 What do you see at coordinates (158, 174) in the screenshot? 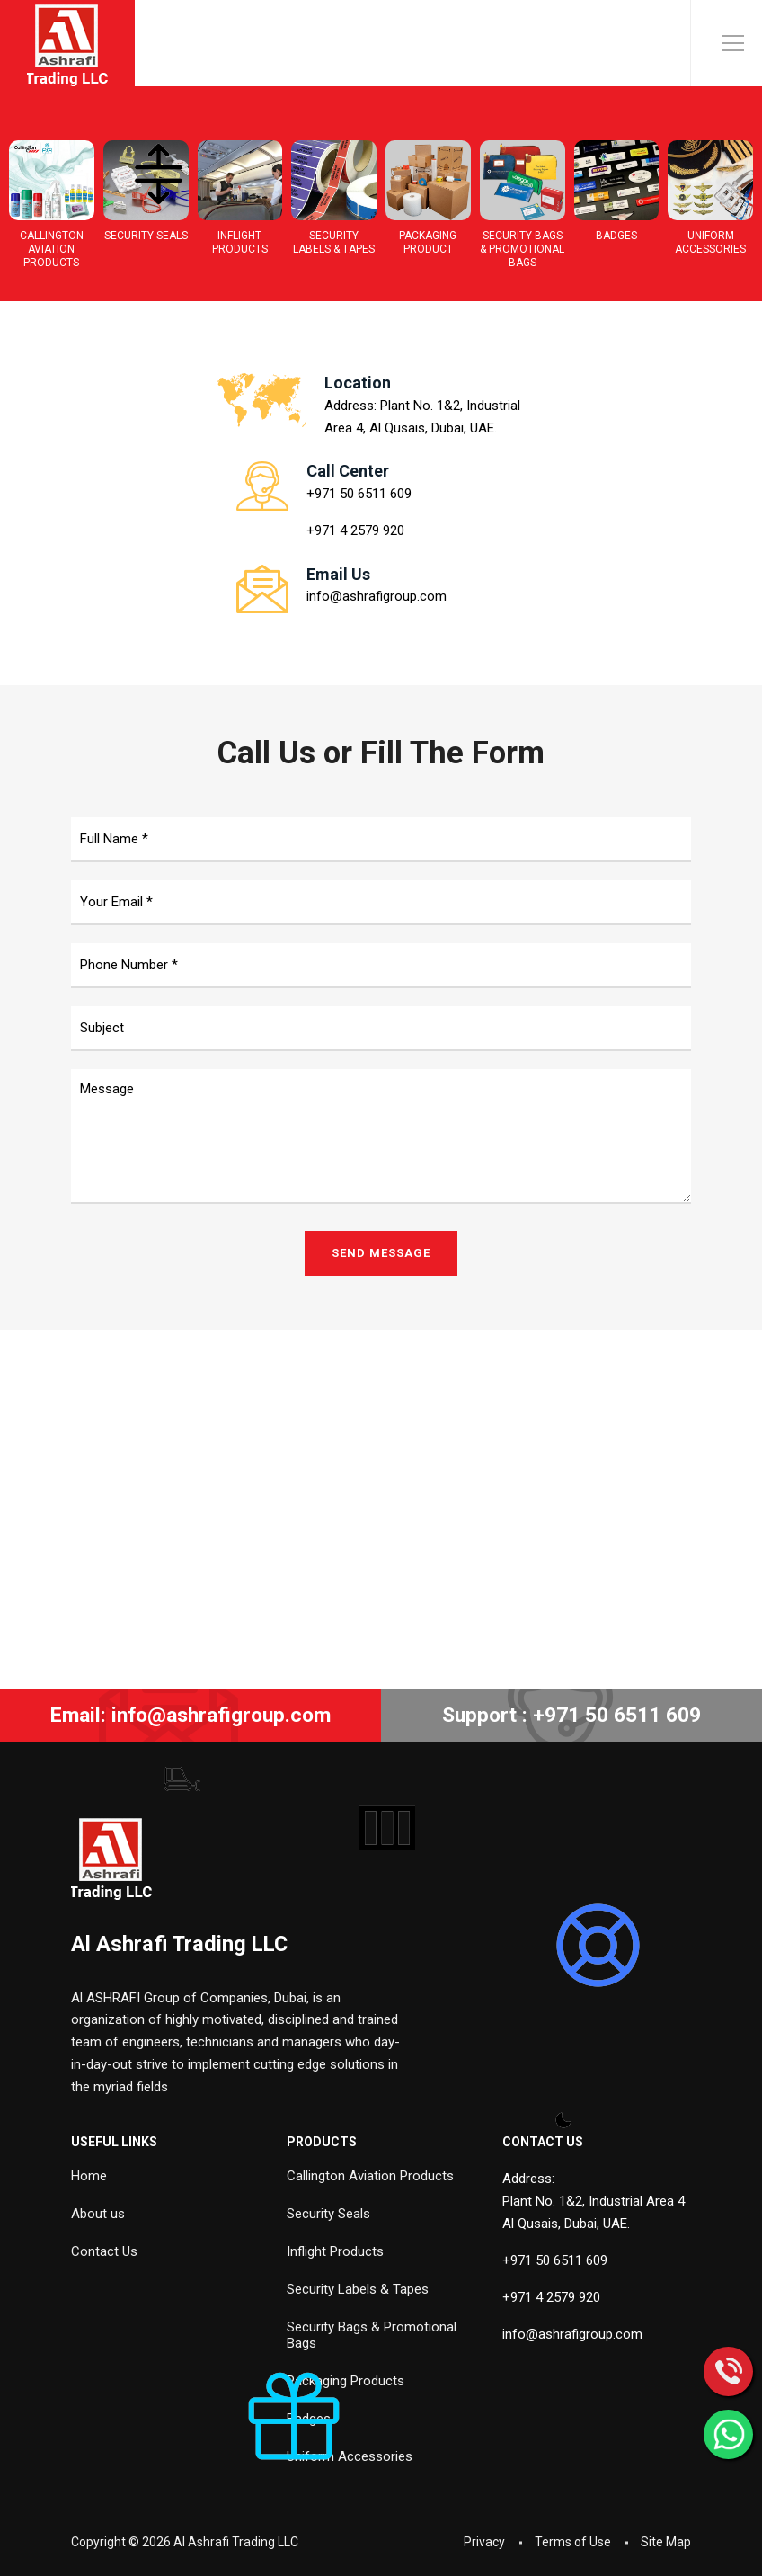
I see `split content vertically` at bounding box center [158, 174].